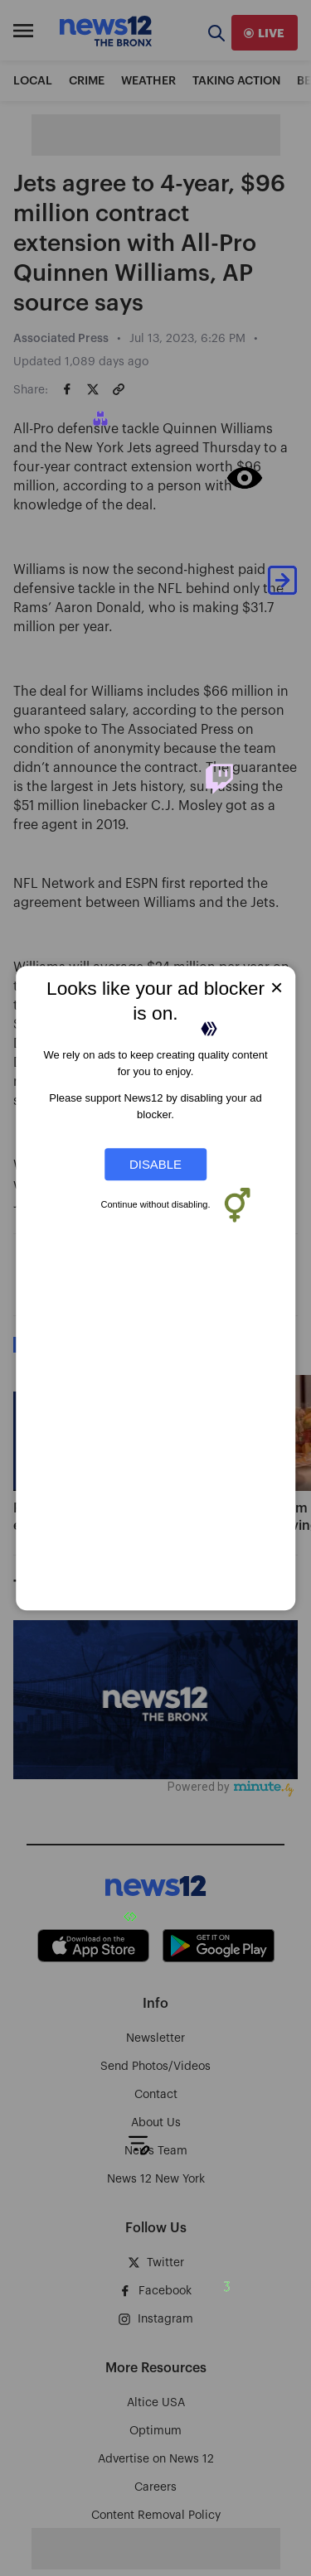 This screenshot has width=311, height=2576. Describe the element at coordinates (226, 2286) in the screenshot. I see `indicates step three in a multi-step process` at that location.